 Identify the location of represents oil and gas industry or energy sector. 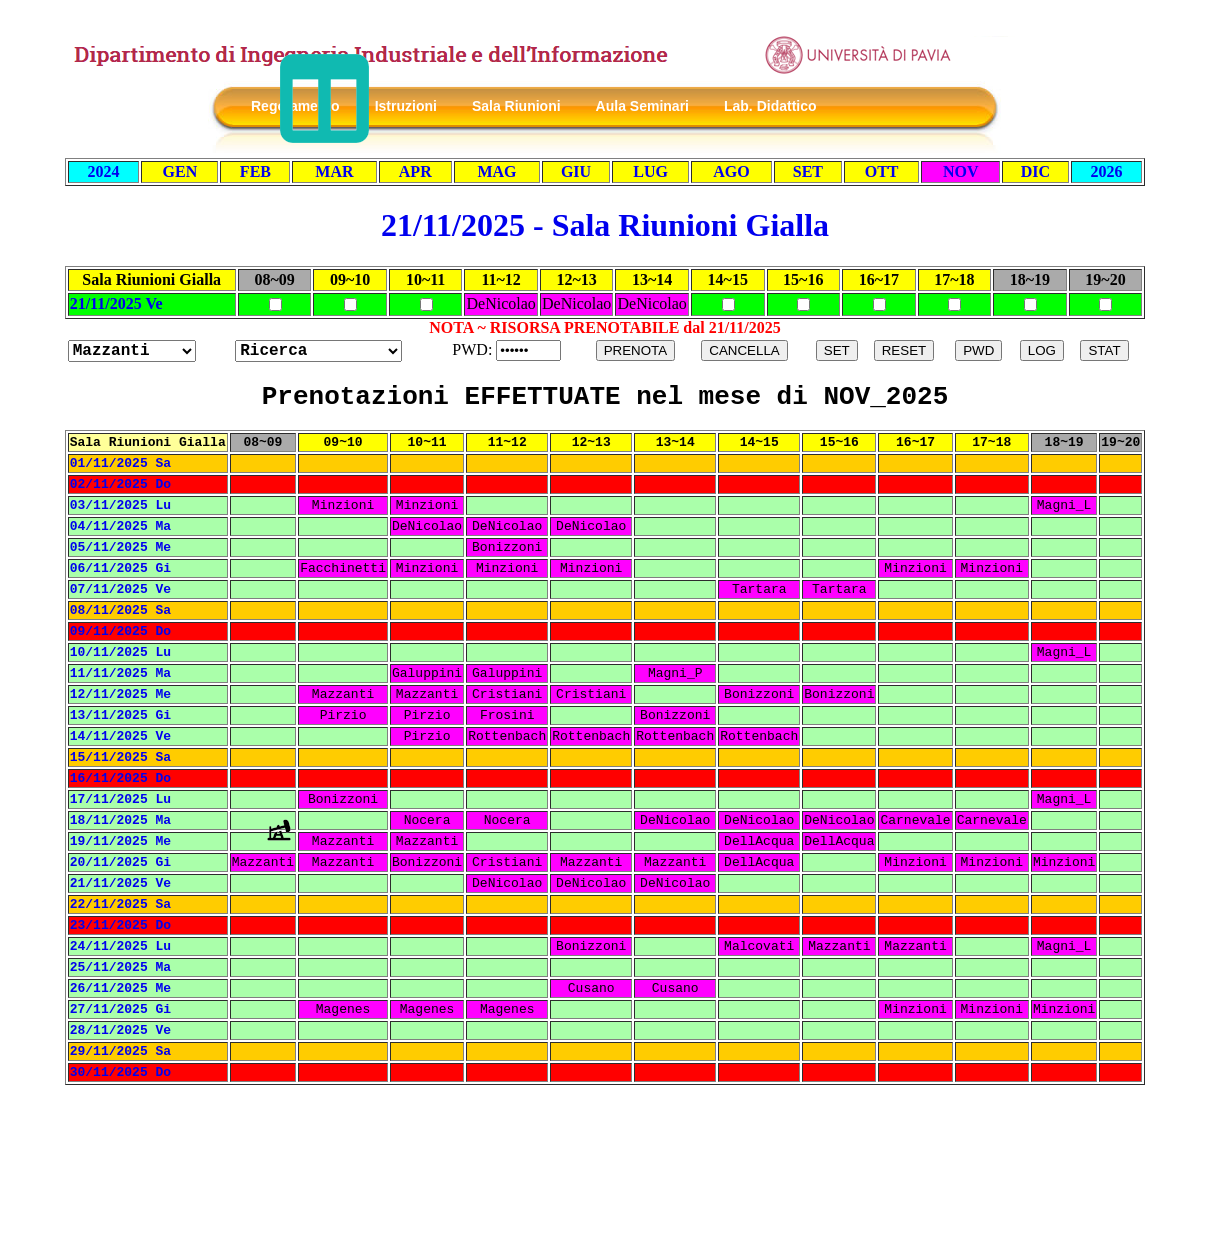
(279, 830).